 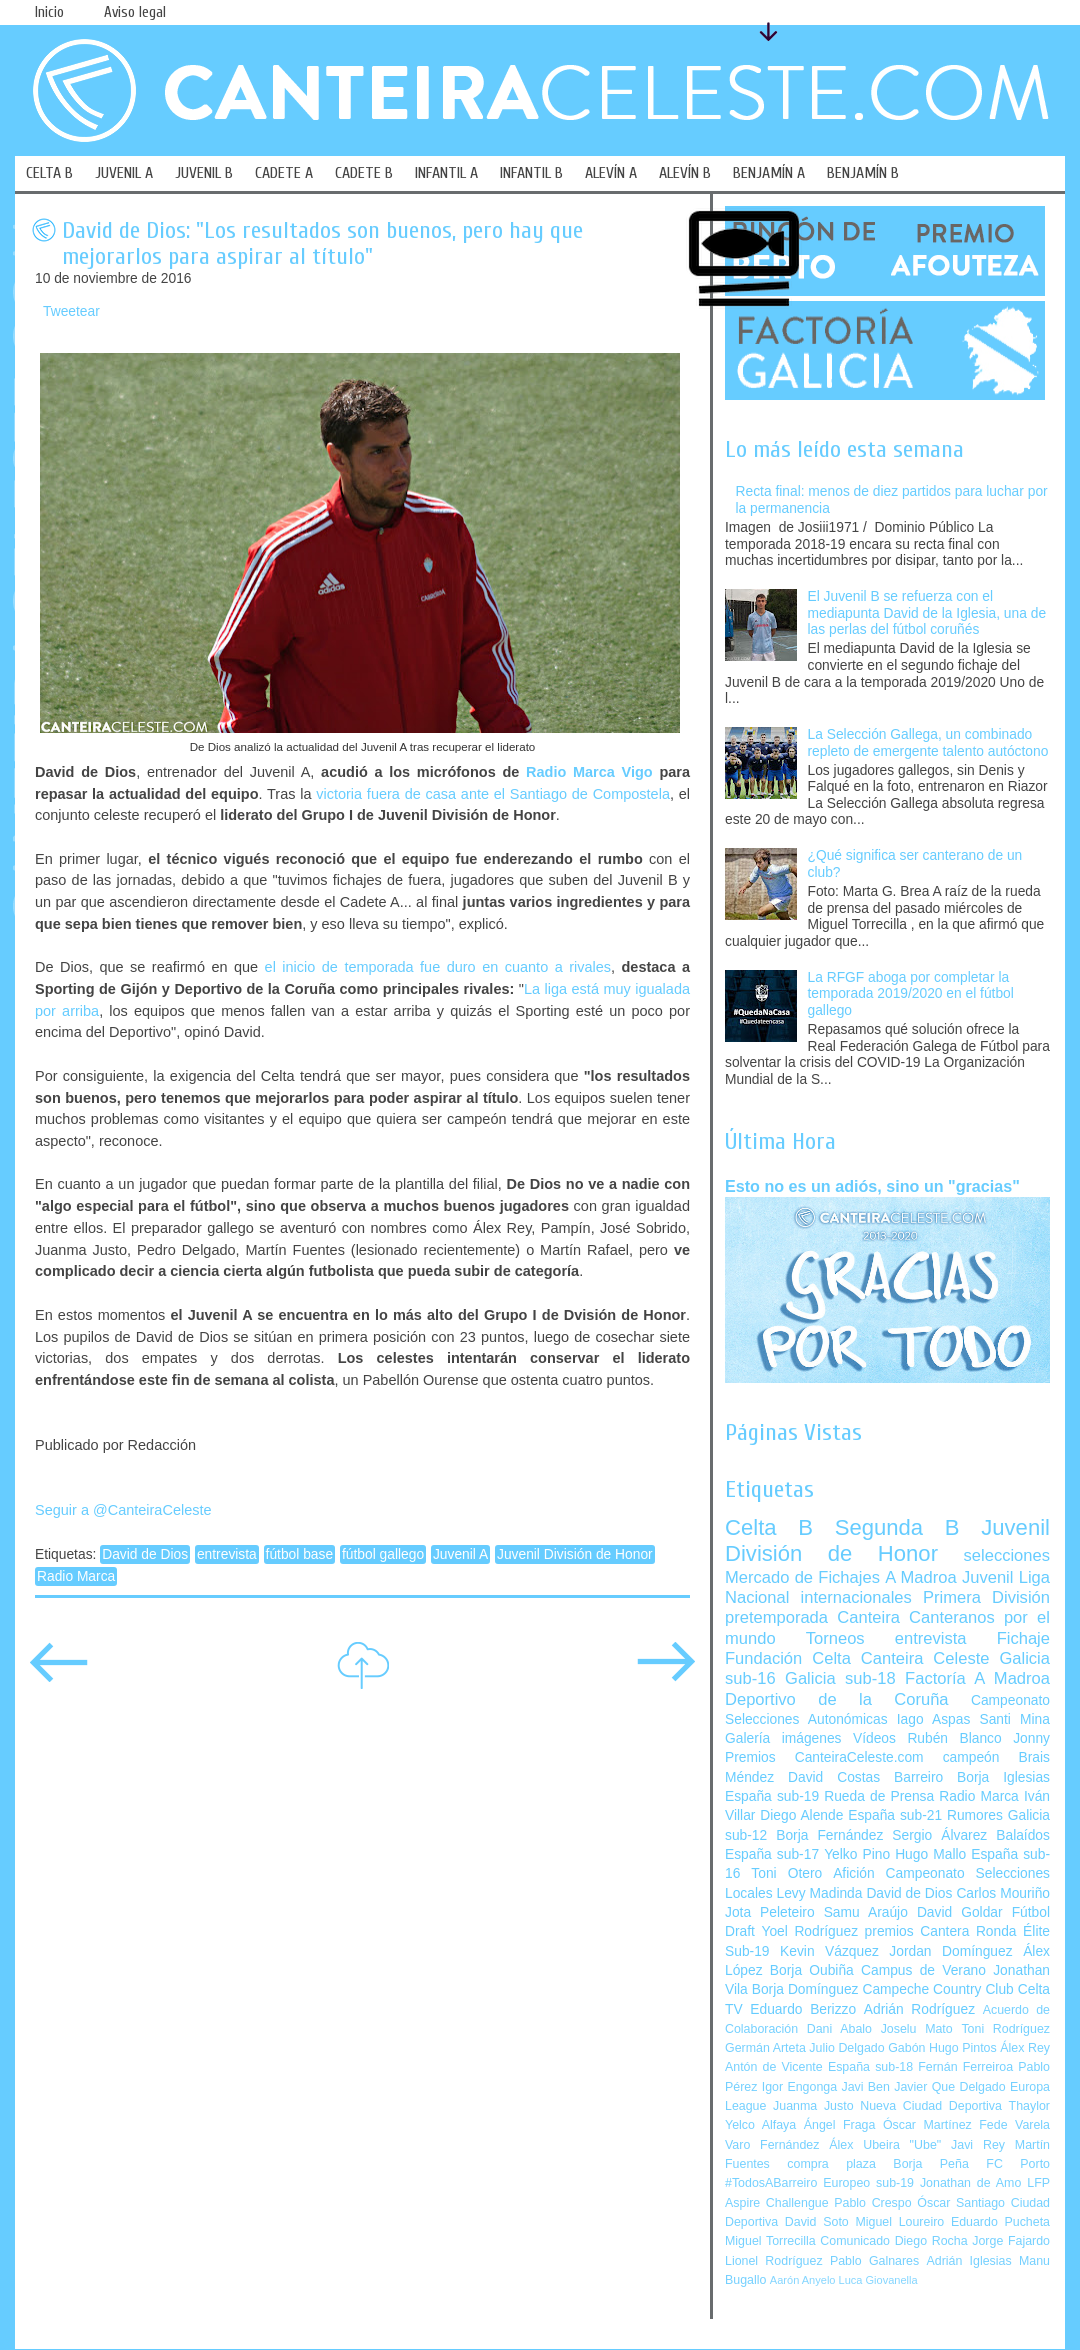 I want to click on view set meal or combo options, so click(x=744, y=261).